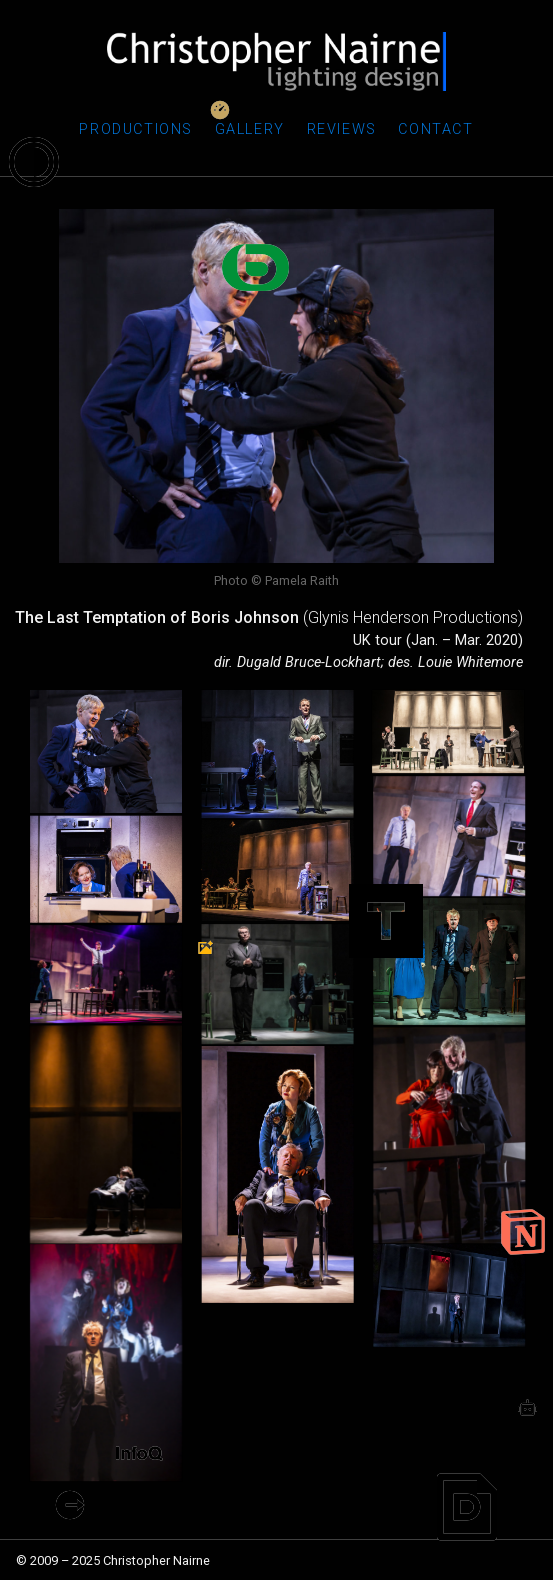 The width and height of the screenshot is (553, 1580). Describe the element at coordinates (220, 110) in the screenshot. I see `open dashboard or control panel` at that location.